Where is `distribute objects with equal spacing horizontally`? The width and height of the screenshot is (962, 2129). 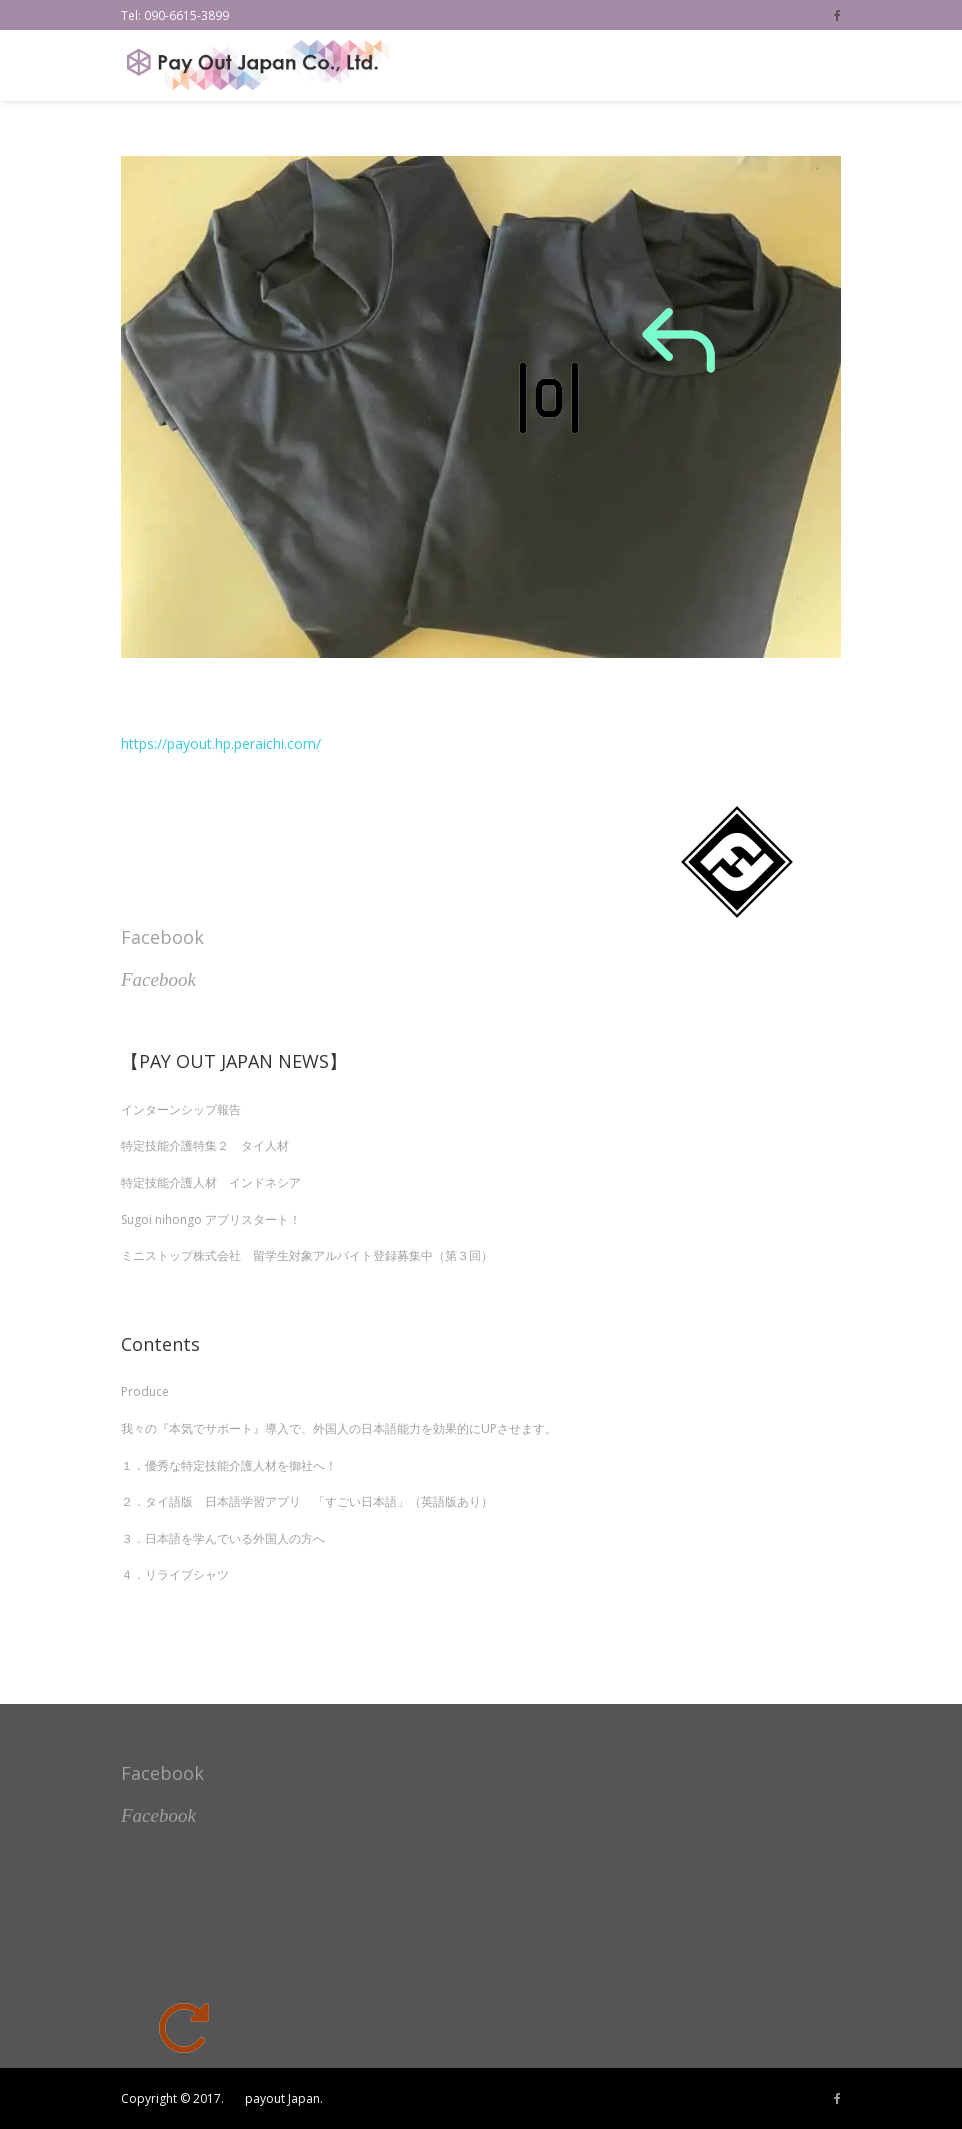
distribute objects with equal spacing horizontally is located at coordinates (549, 398).